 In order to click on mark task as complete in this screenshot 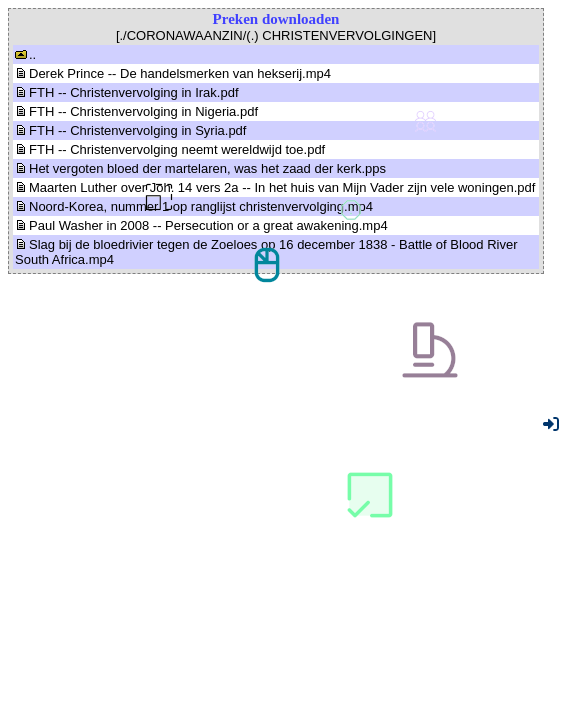, I will do `click(370, 495)`.